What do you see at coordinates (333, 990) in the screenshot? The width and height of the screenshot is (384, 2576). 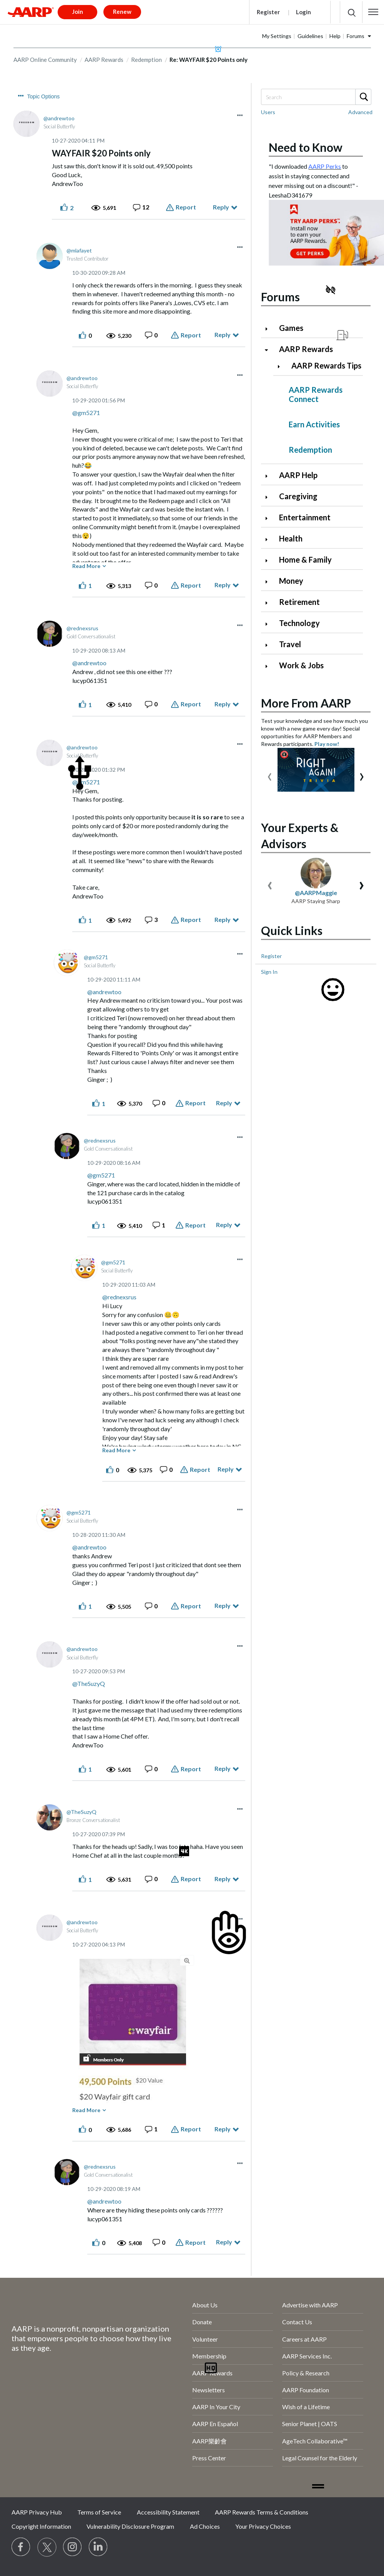 I see `select your current mood or emotional state` at bounding box center [333, 990].